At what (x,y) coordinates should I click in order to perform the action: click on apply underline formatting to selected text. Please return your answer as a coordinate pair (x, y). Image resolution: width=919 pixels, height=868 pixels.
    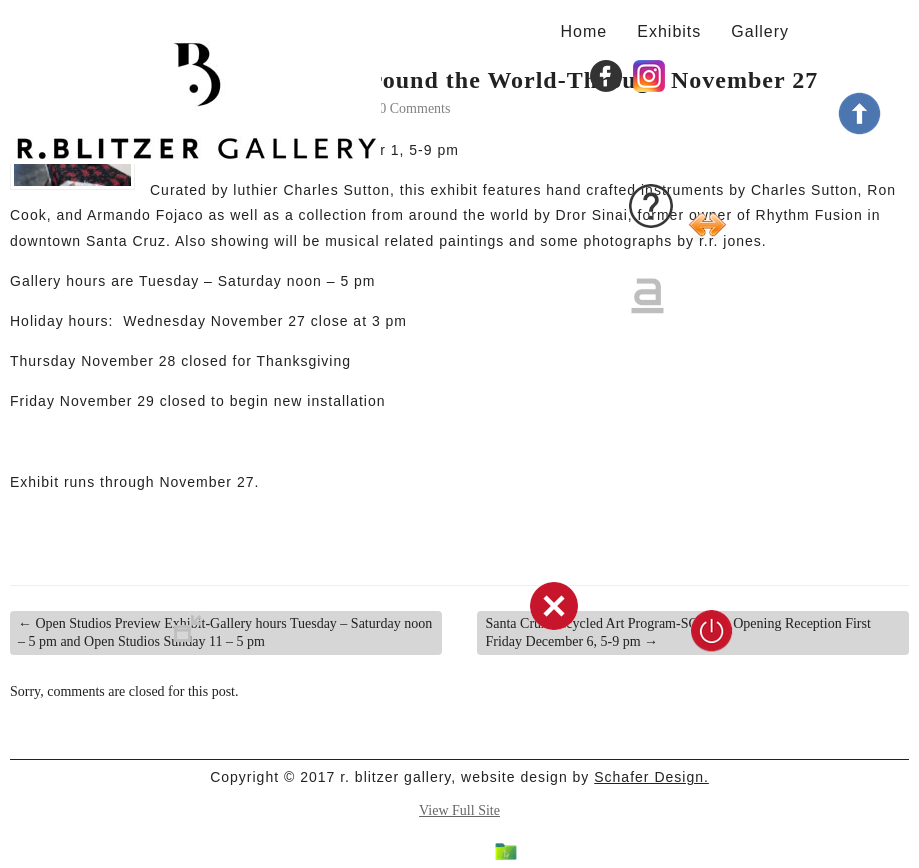
    Looking at the image, I should click on (647, 294).